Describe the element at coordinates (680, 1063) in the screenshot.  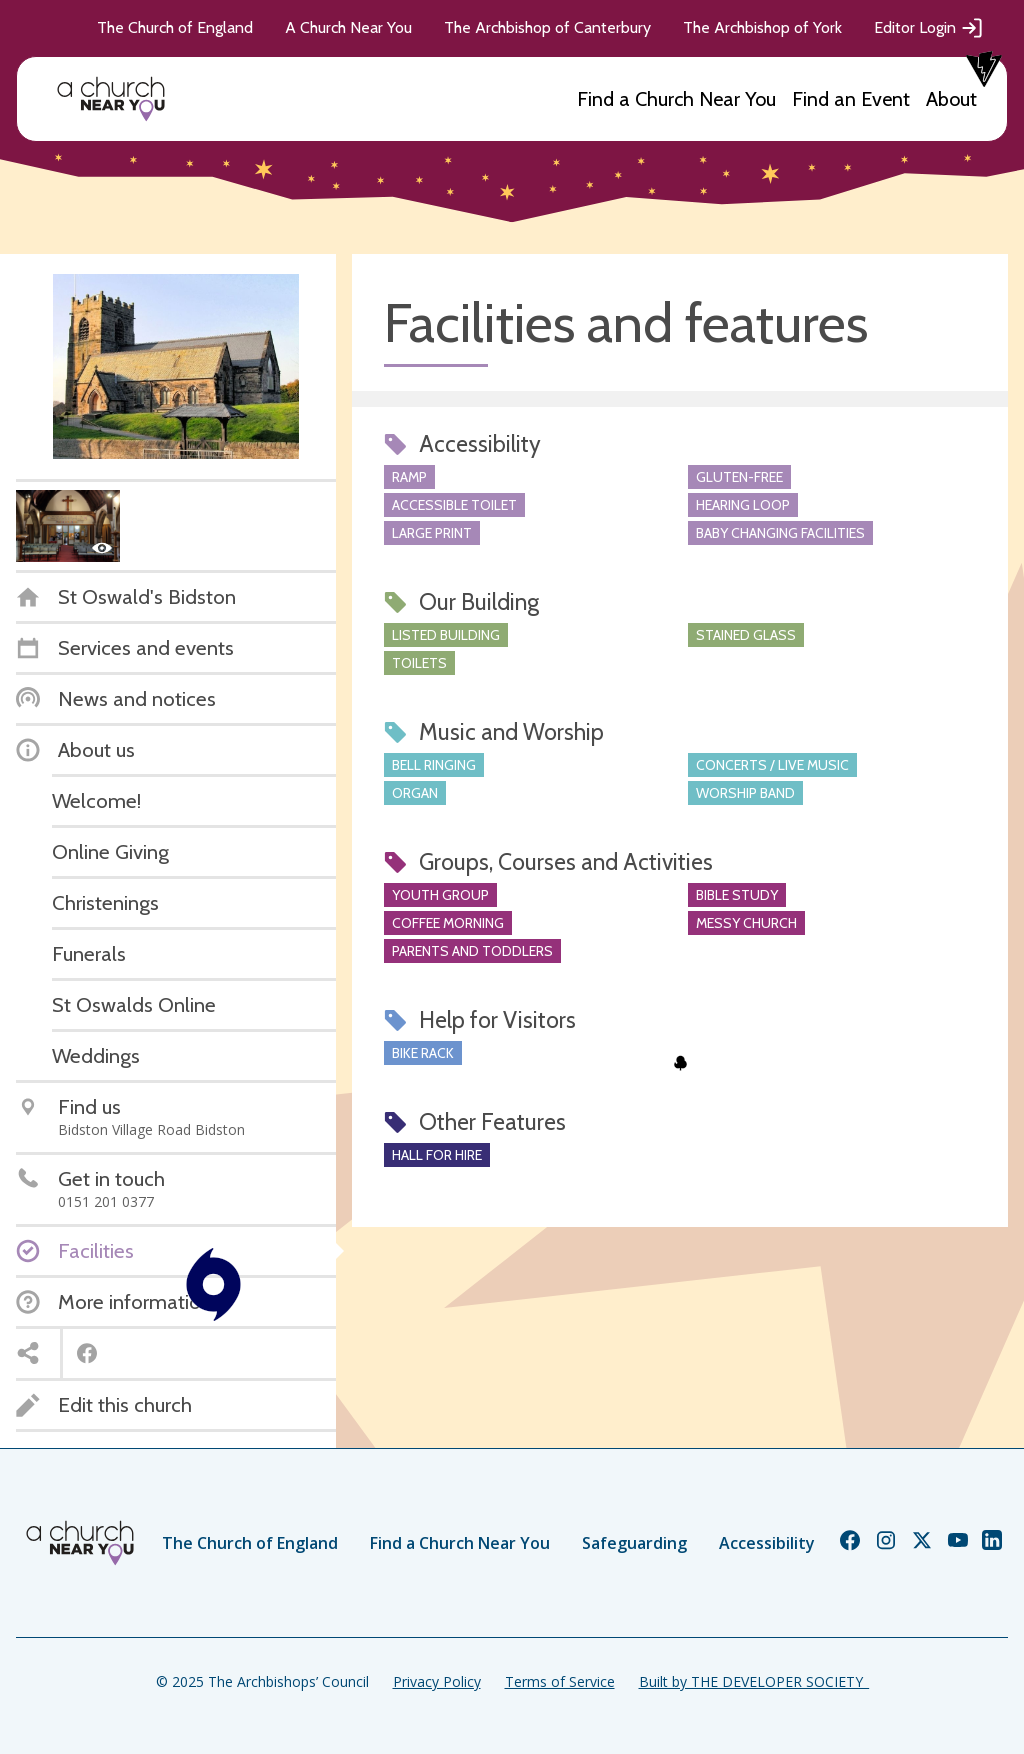
I see `access nature or environmental settings` at that location.